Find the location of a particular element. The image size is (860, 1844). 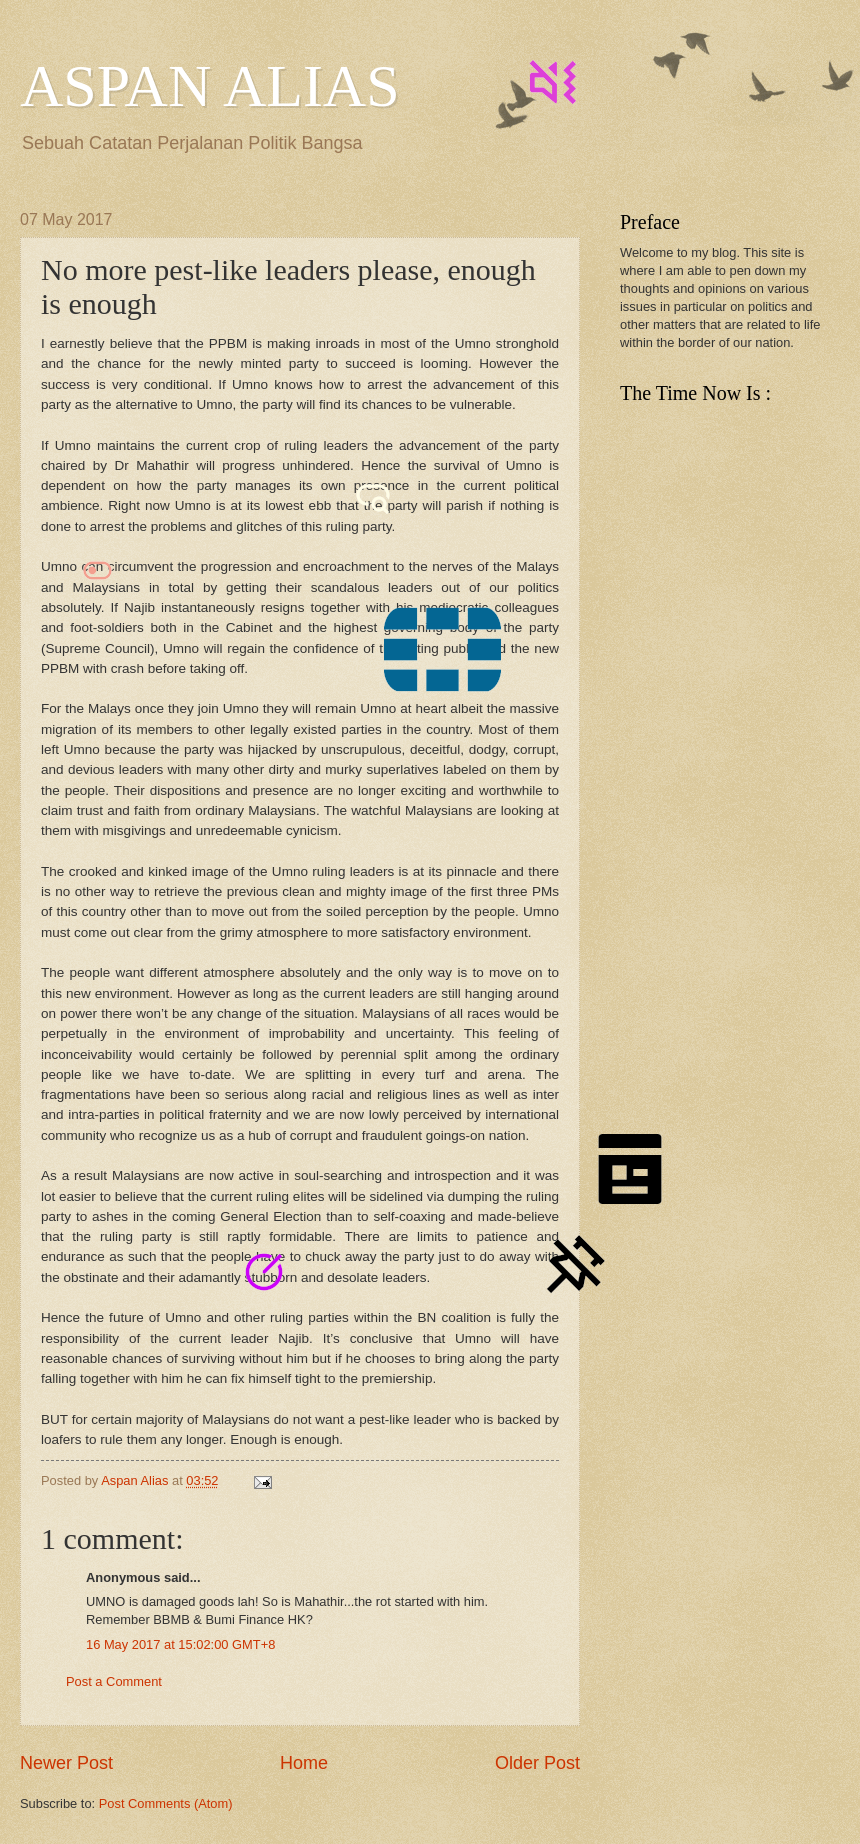

edit profile picture or avatar is located at coordinates (264, 1272).